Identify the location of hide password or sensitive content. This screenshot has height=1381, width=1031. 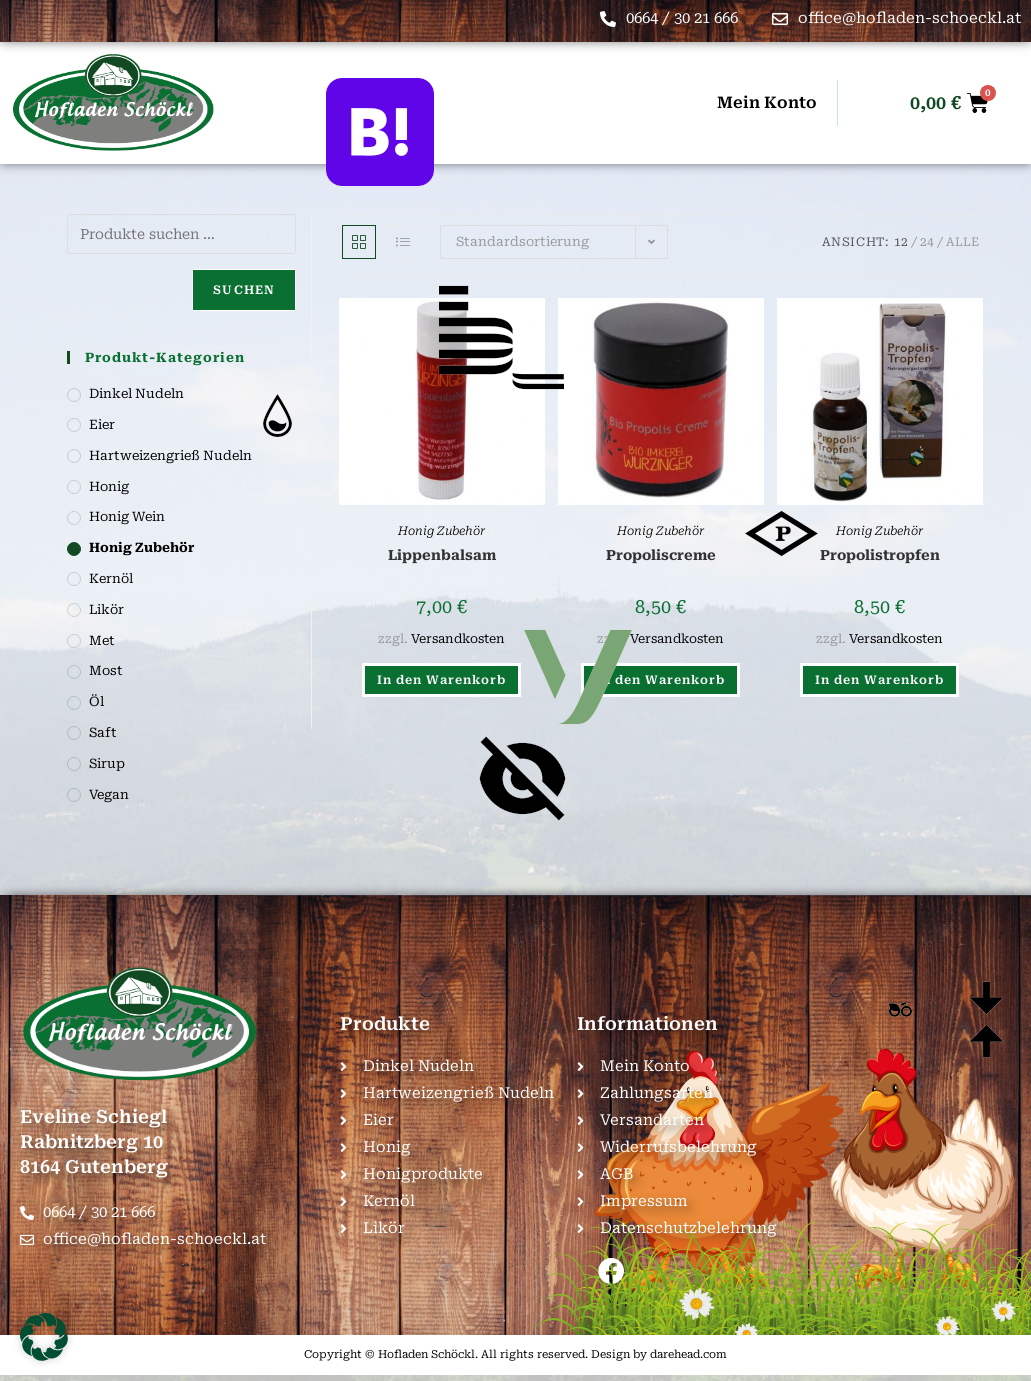
(522, 778).